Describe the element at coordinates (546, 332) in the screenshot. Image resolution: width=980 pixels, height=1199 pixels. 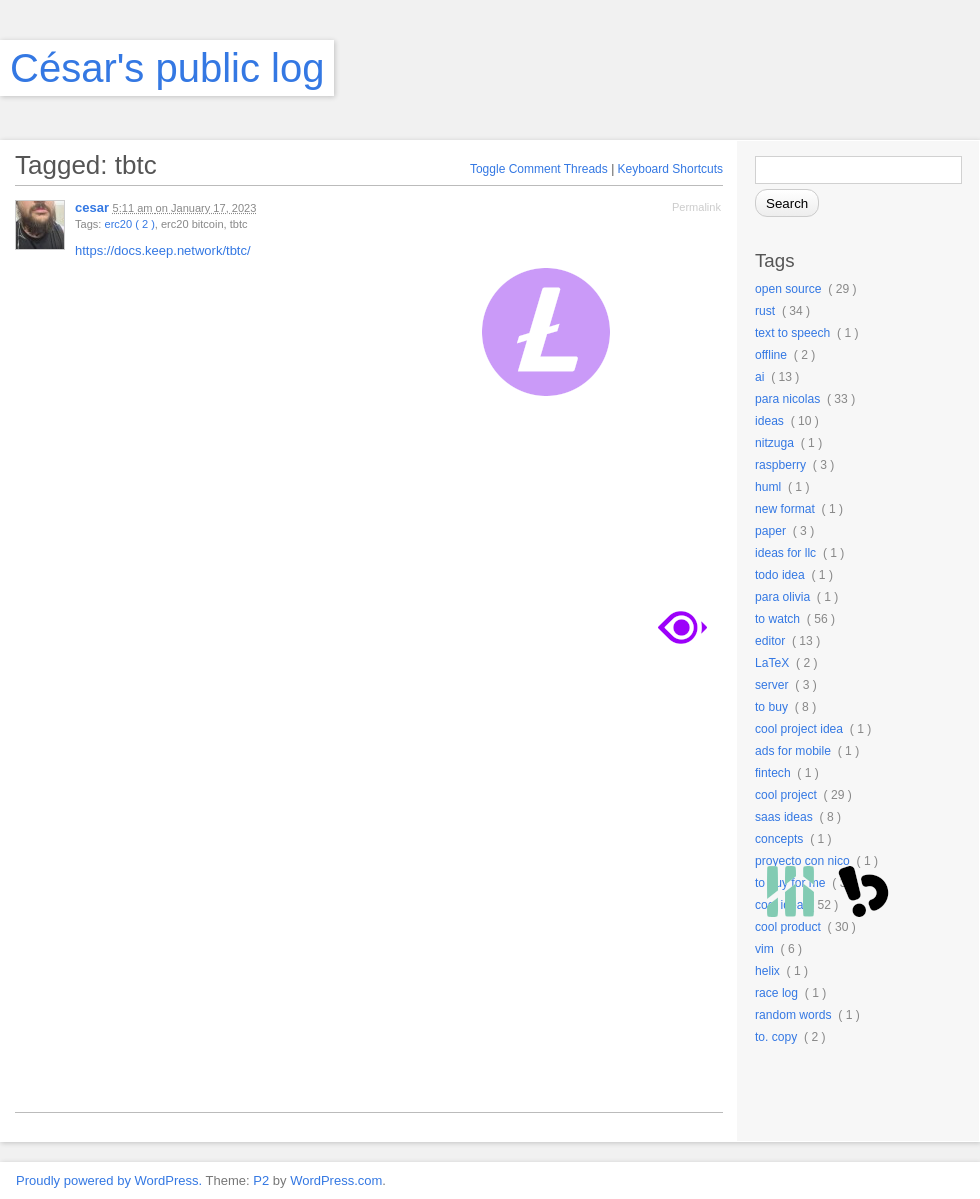
I see `litecoin cryptocurrency logo` at that location.